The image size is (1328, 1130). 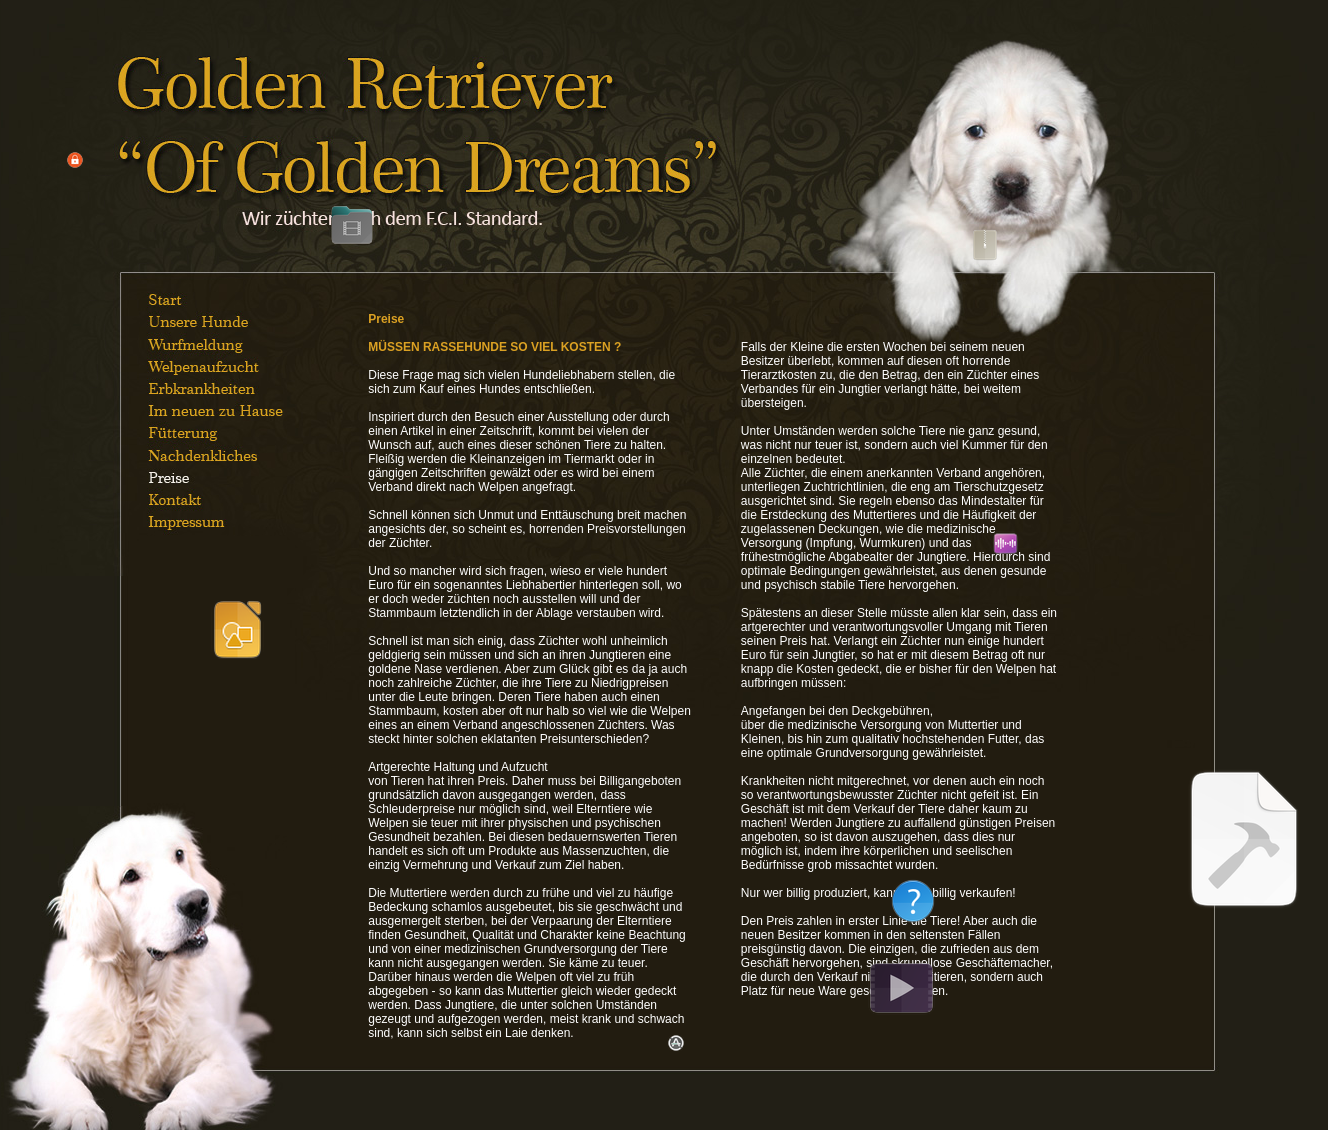 What do you see at coordinates (1005, 543) in the screenshot?
I see `open the audio recorder app` at bounding box center [1005, 543].